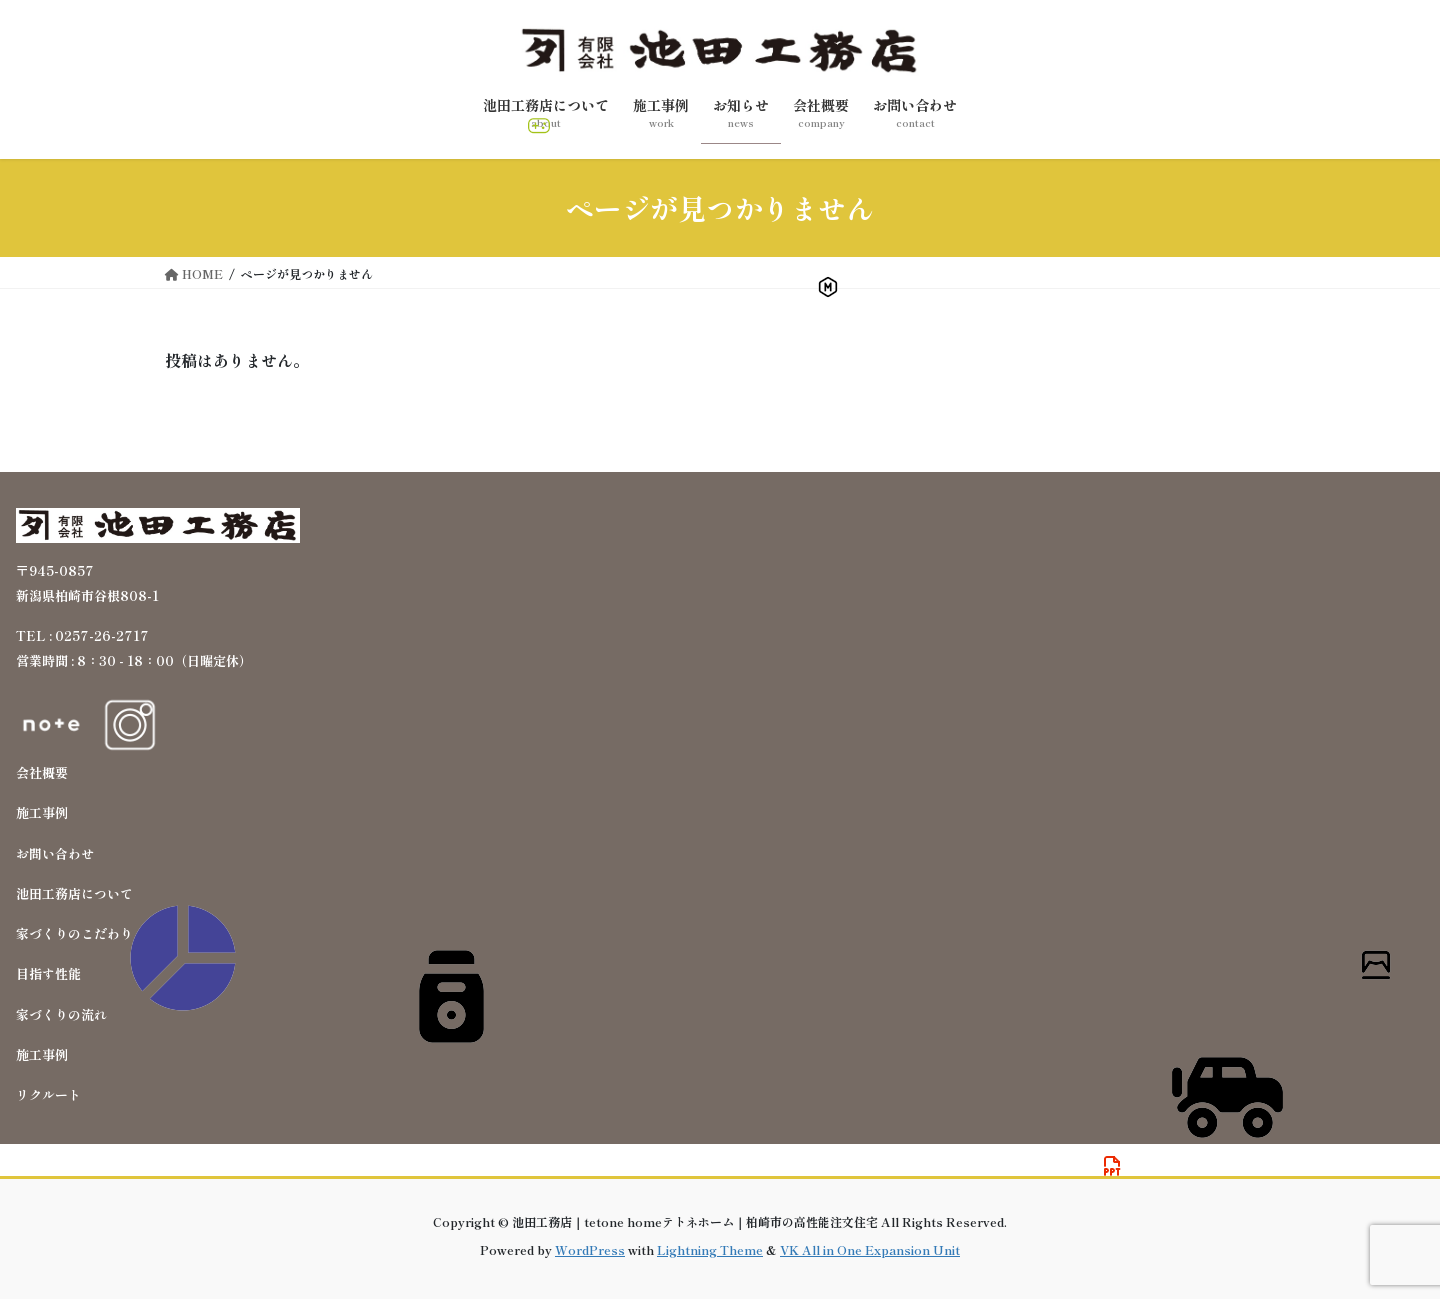 The image size is (1440, 1299). What do you see at coordinates (1227, 1097) in the screenshot?
I see `select SUV as vehicle type` at bounding box center [1227, 1097].